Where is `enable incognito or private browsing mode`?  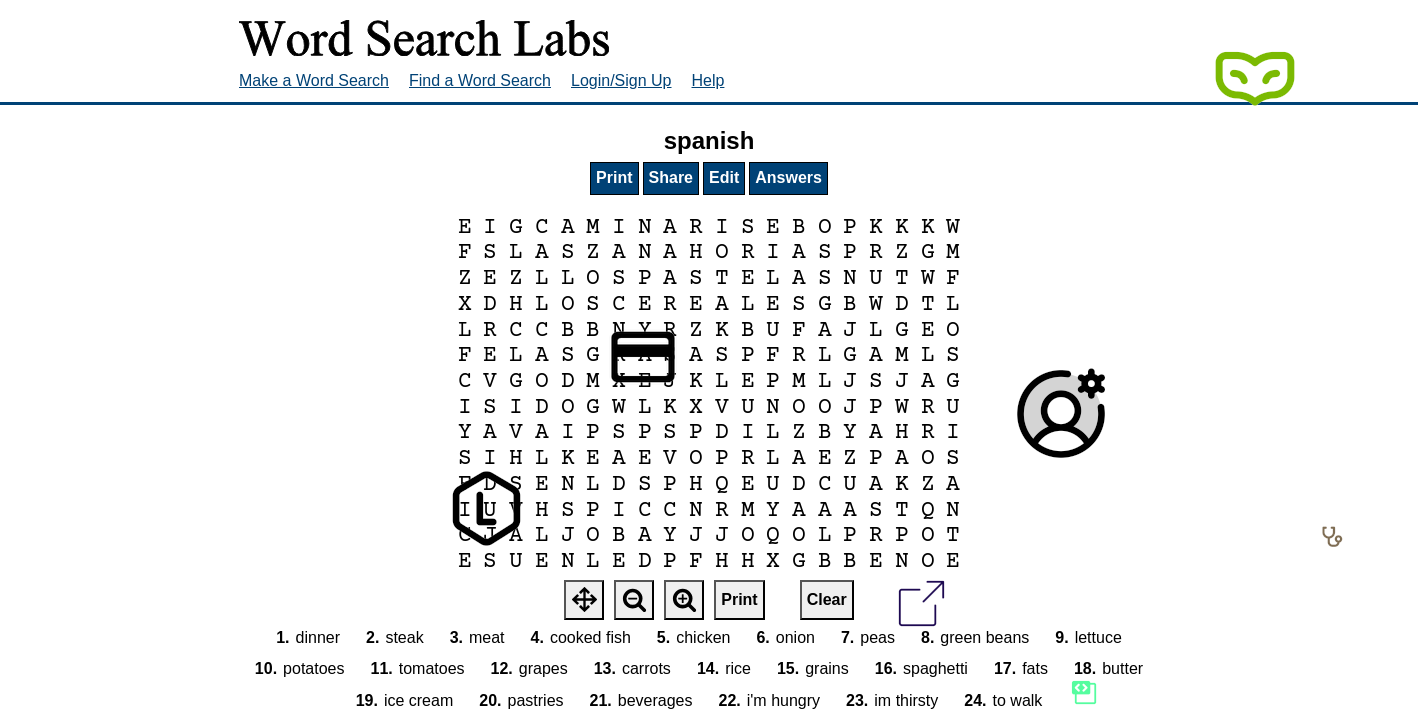 enable incognito or private browsing mode is located at coordinates (1255, 77).